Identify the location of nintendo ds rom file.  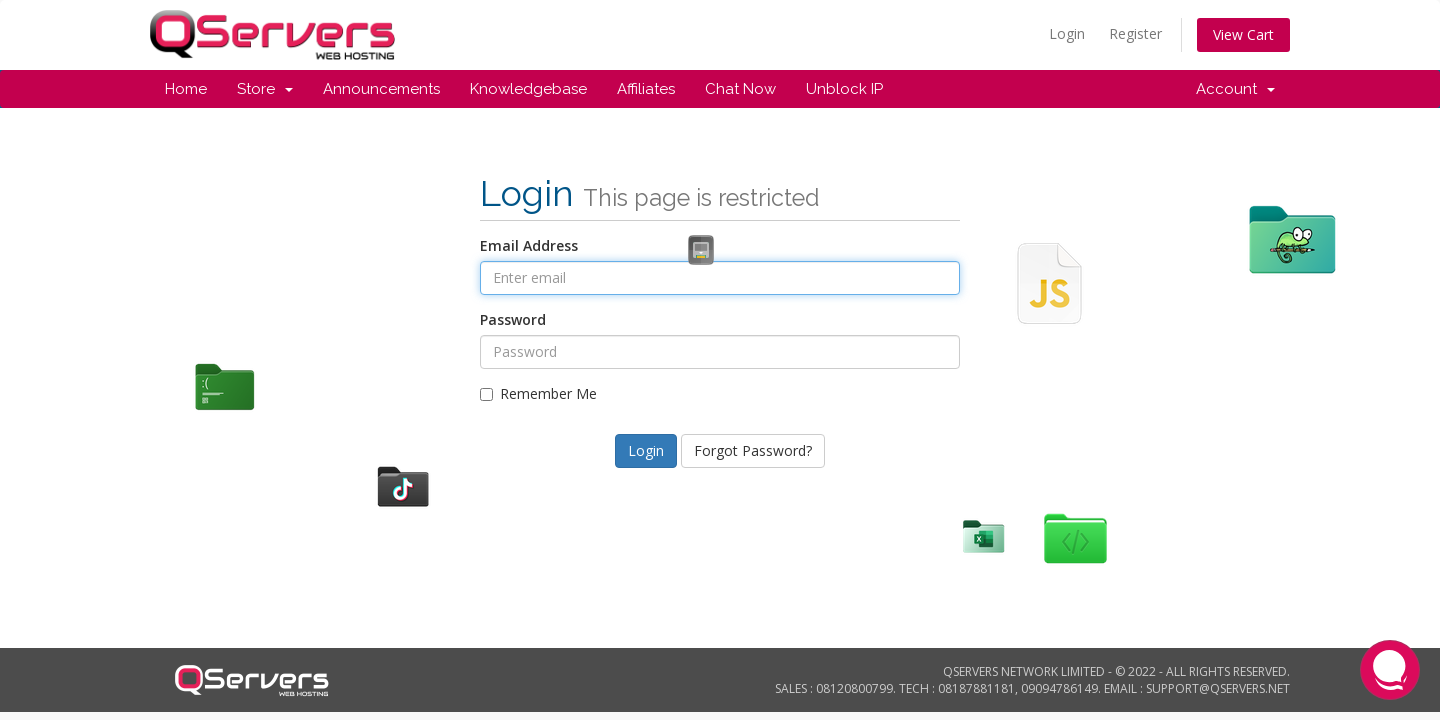
(701, 250).